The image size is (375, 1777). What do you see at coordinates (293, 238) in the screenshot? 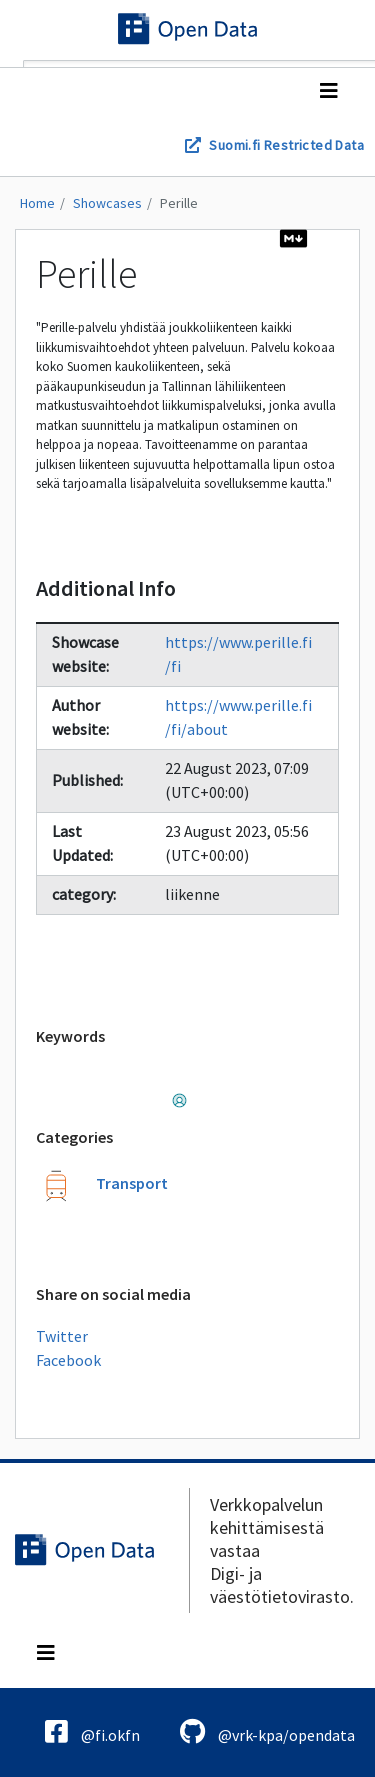
I see `indicates markdown formatting is supported` at bounding box center [293, 238].